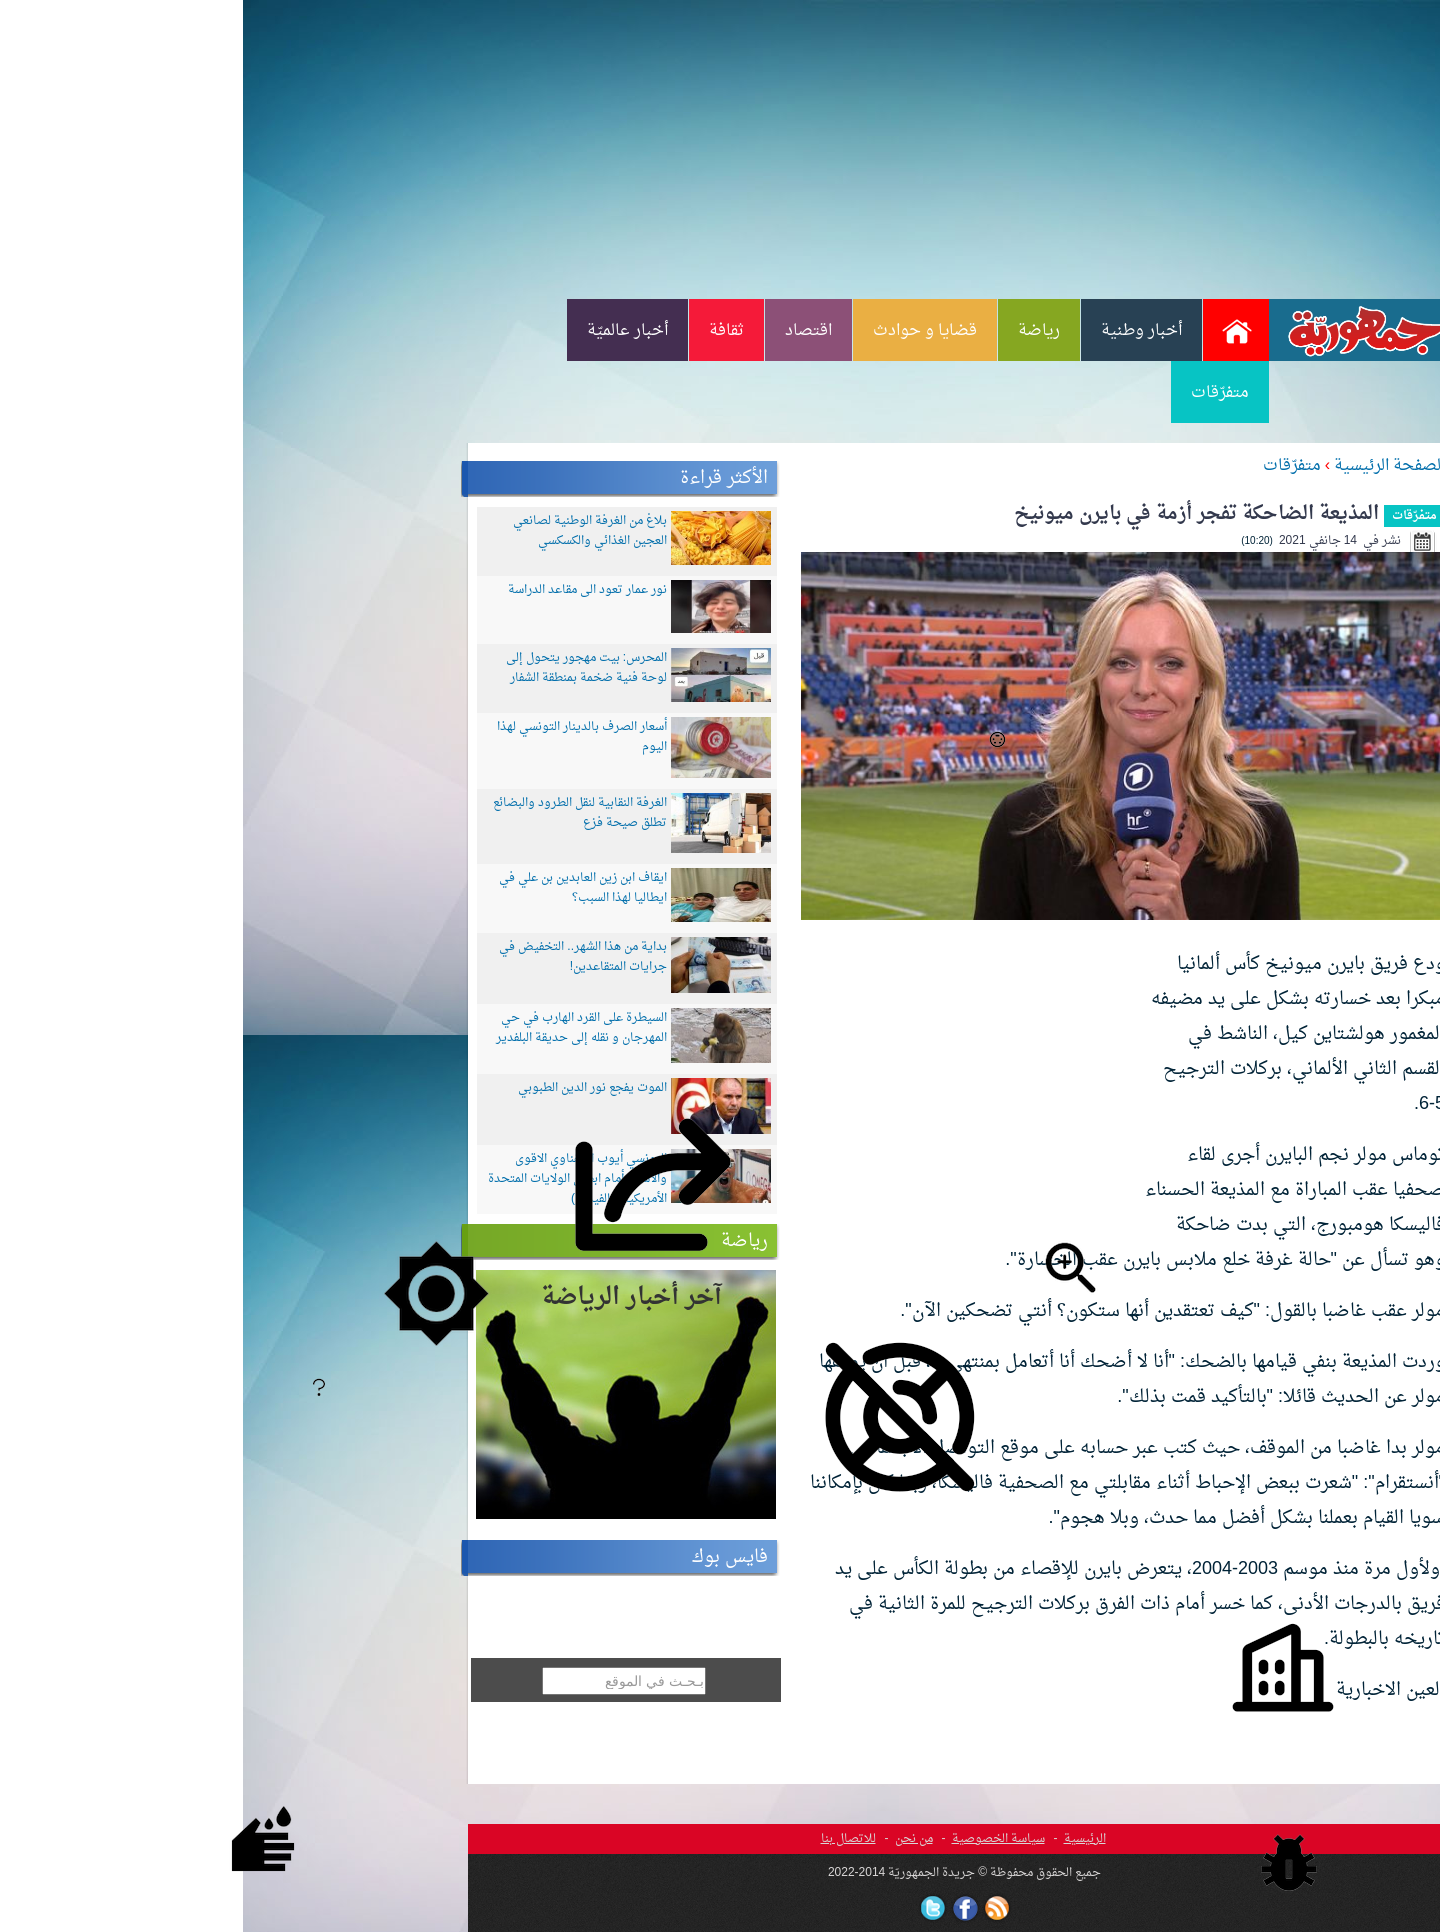  What do you see at coordinates (997, 739) in the screenshot?
I see `configure s-video input settings` at bounding box center [997, 739].